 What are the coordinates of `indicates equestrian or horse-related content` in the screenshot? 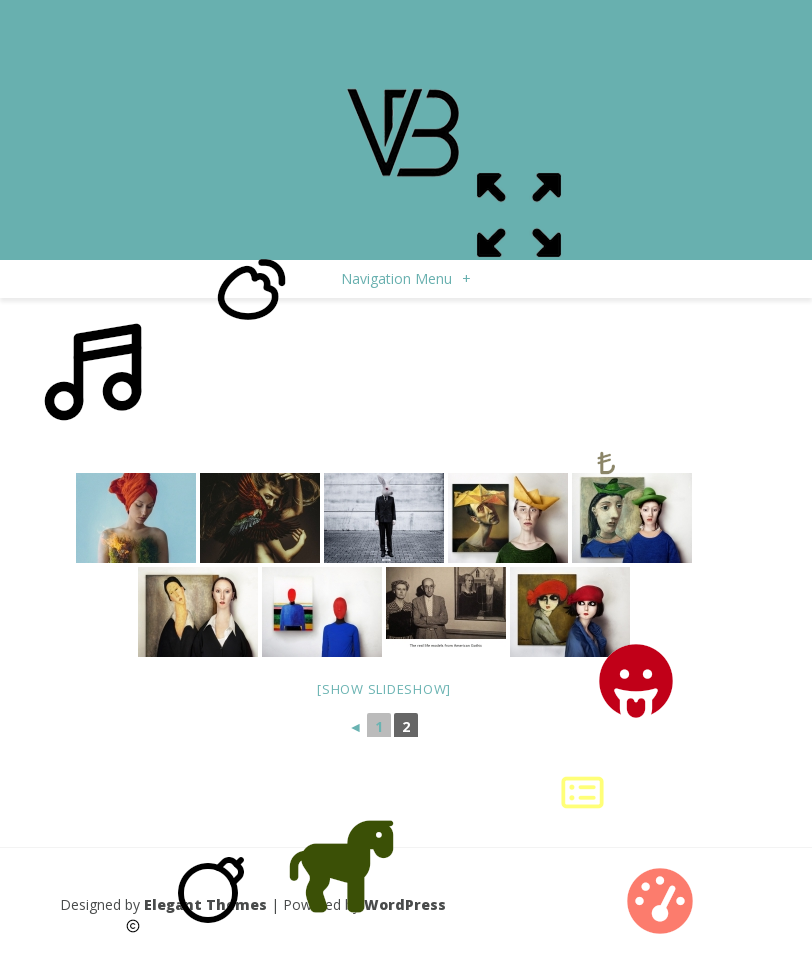 It's located at (341, 866).